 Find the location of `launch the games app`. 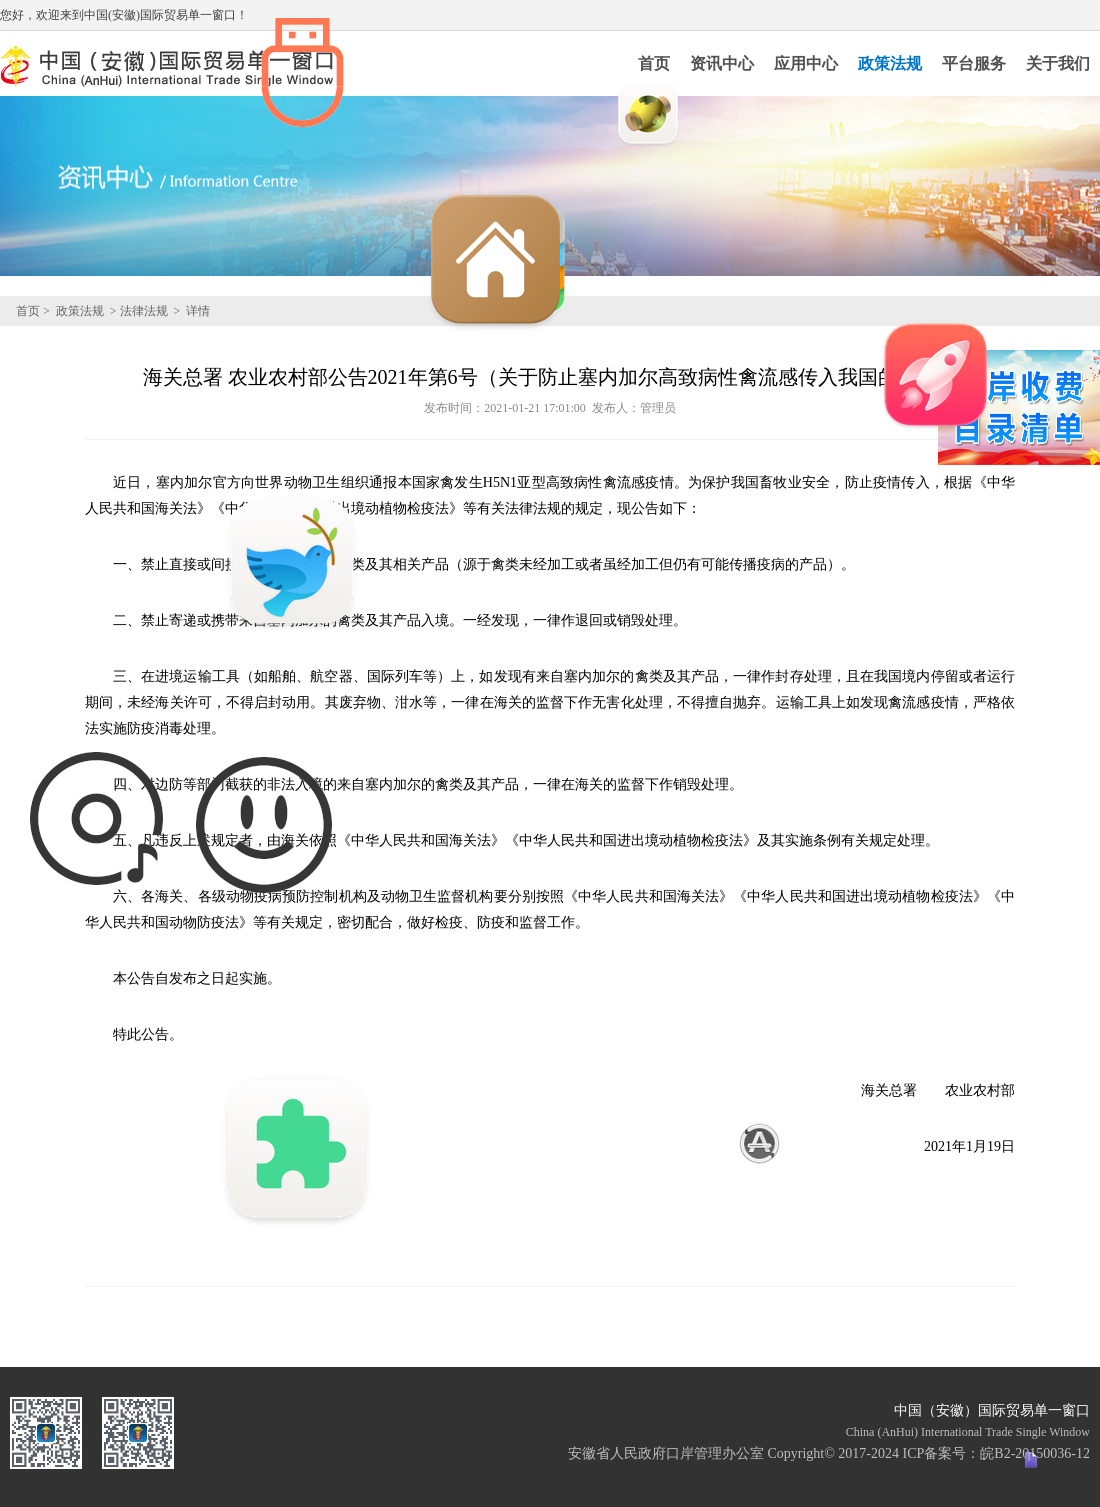

launch the games app is located at coordinates (935, 374).